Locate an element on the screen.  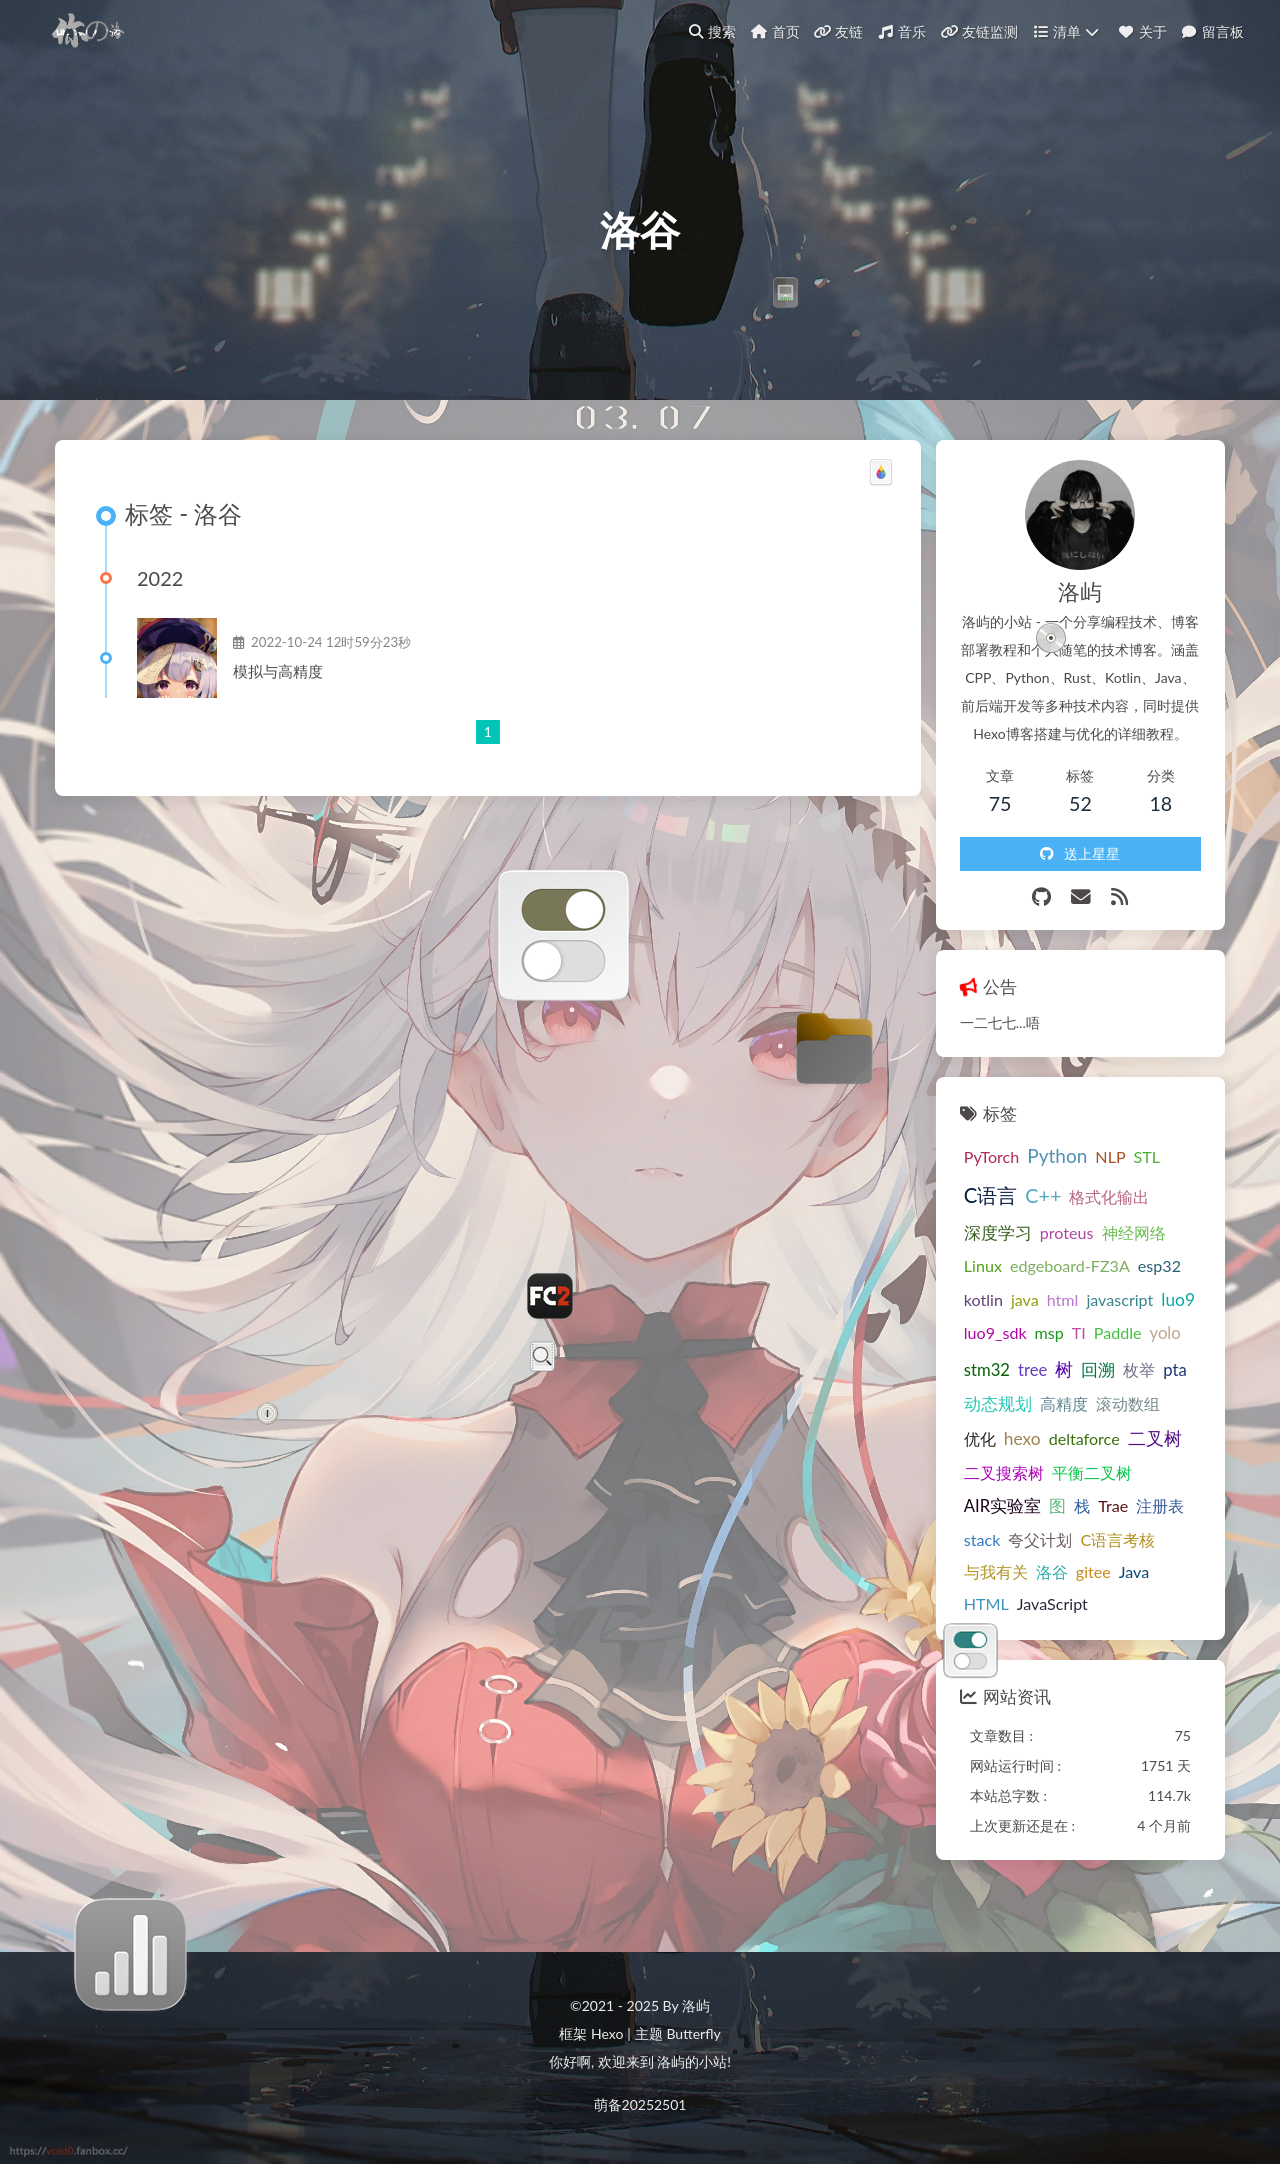
open numbers spreadsheet app is located at coordinates (130, 1954).